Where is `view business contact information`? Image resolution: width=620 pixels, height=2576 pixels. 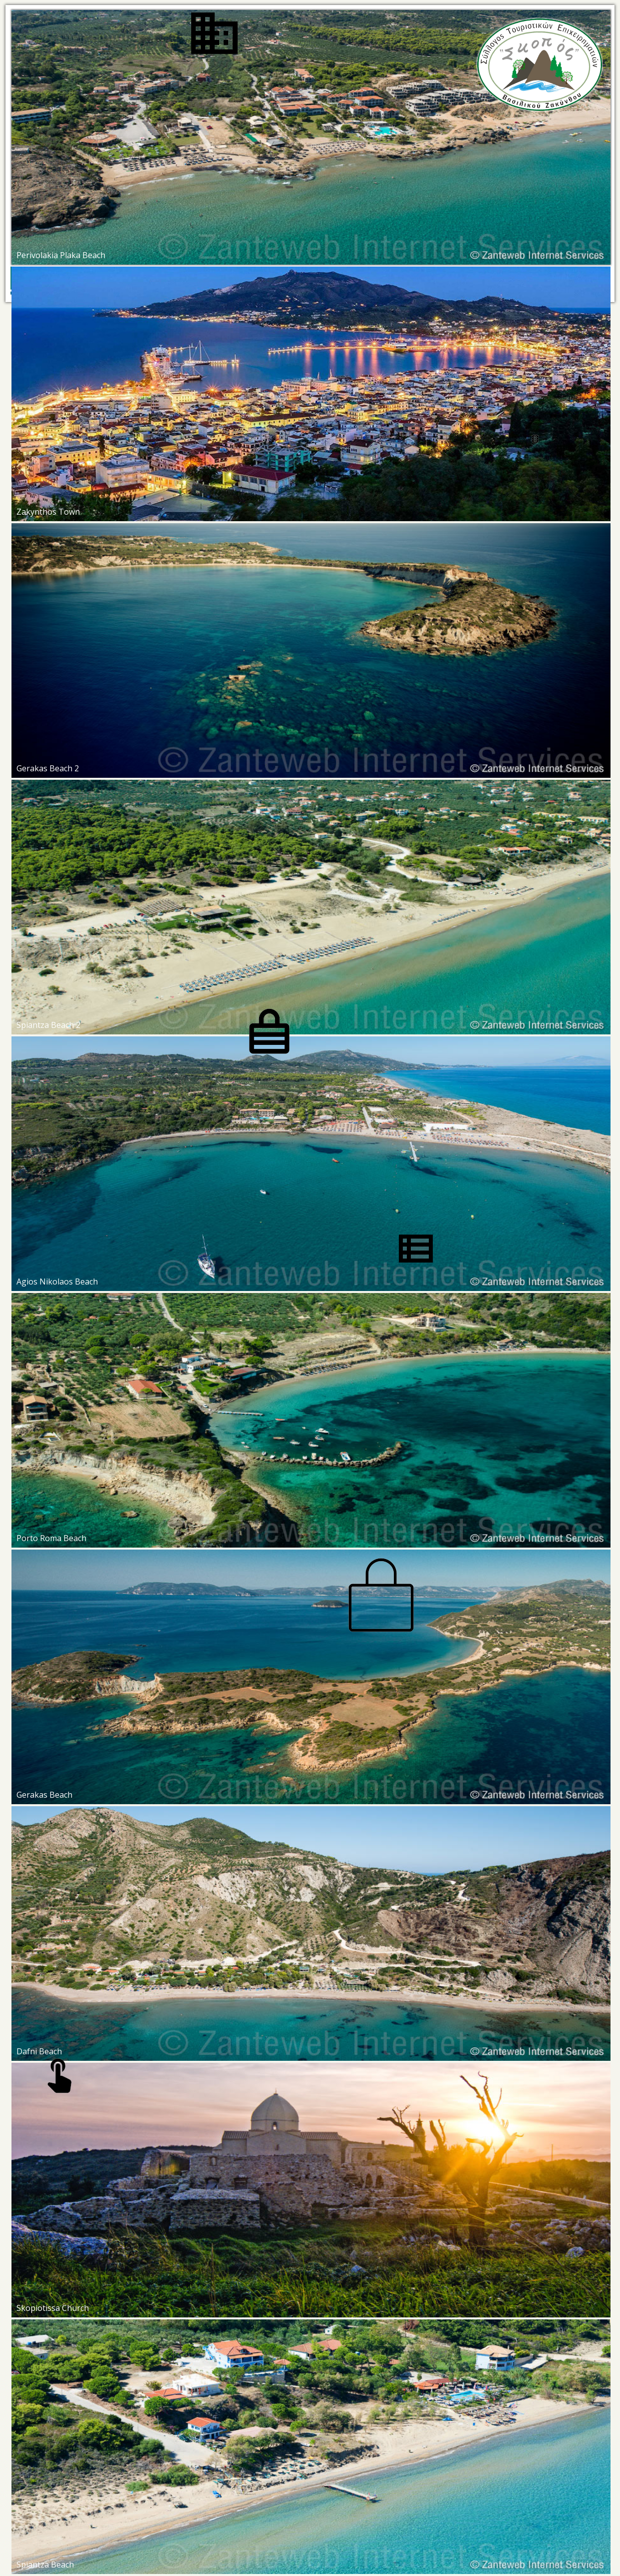
view business contact information is located at coordinates (214, 33).